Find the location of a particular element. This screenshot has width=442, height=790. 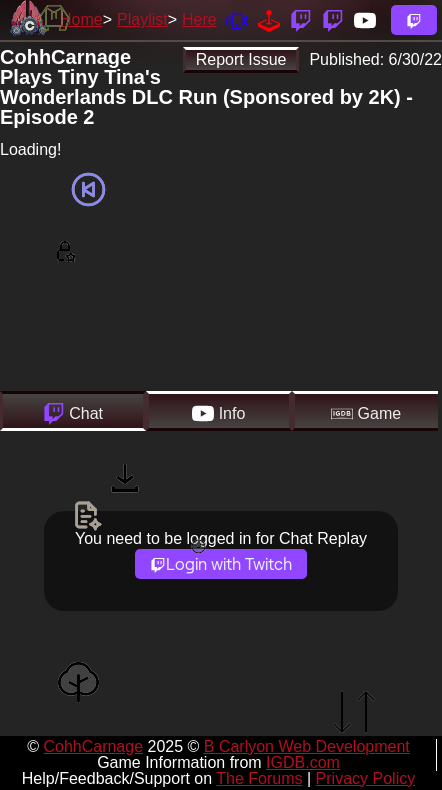

skip to previous track is located at coordinates (88, 189).